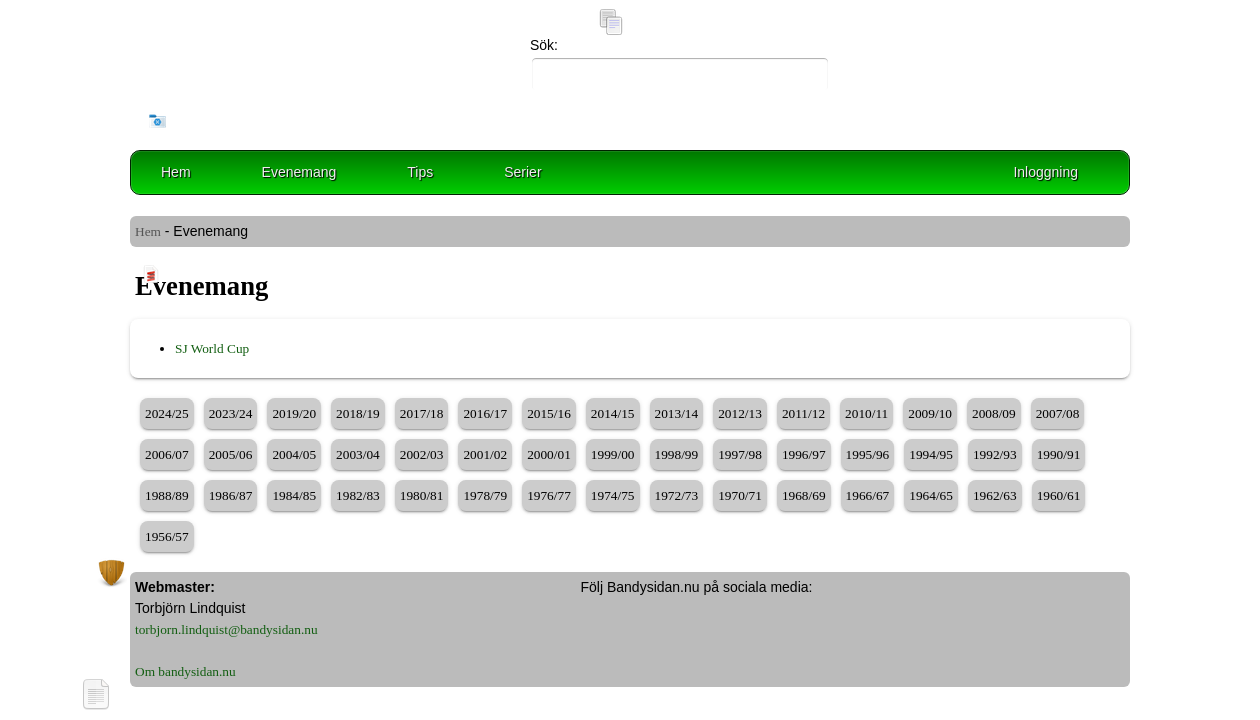 The width and height of the screenshot is (1260, 720). Describe the element at coordinates (611, 22) in the screenshot. I see `copy selected content to clipboard` at that location.